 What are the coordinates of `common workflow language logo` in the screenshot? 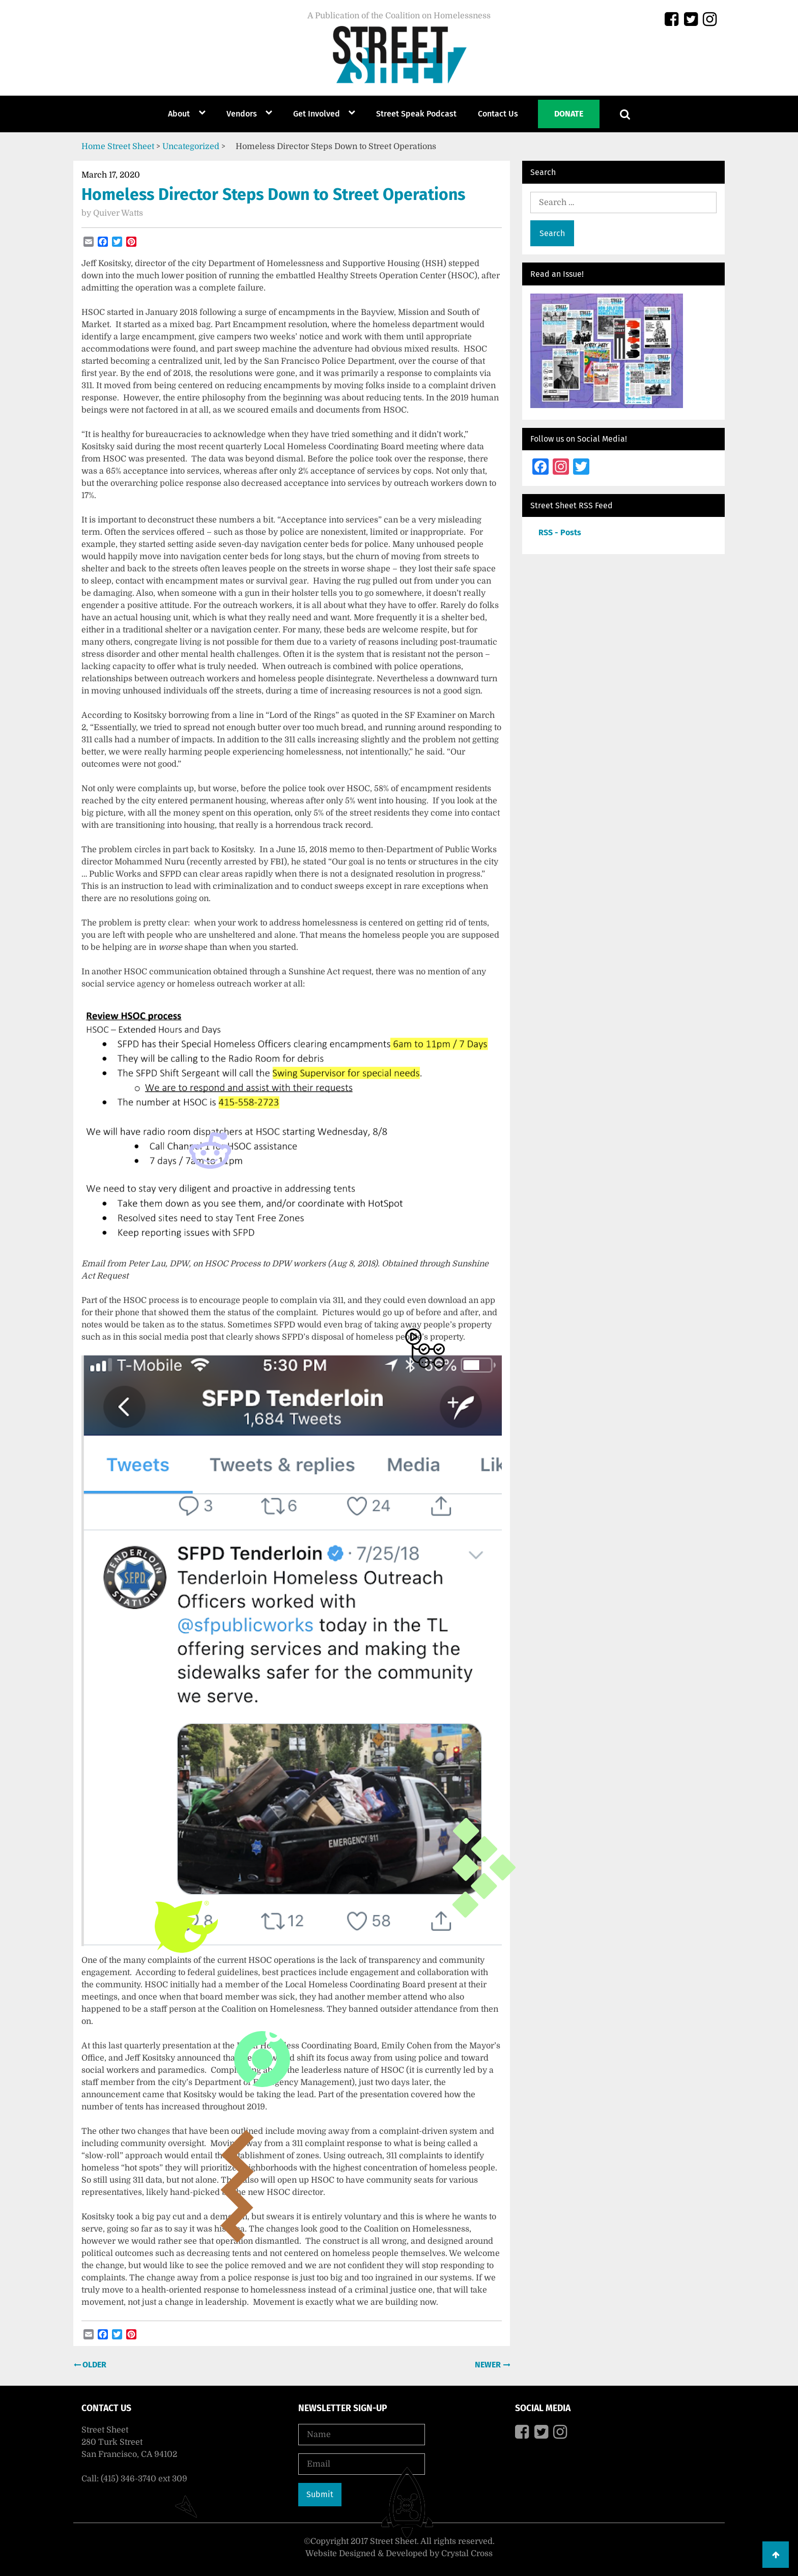 It's located at (237, 2186).